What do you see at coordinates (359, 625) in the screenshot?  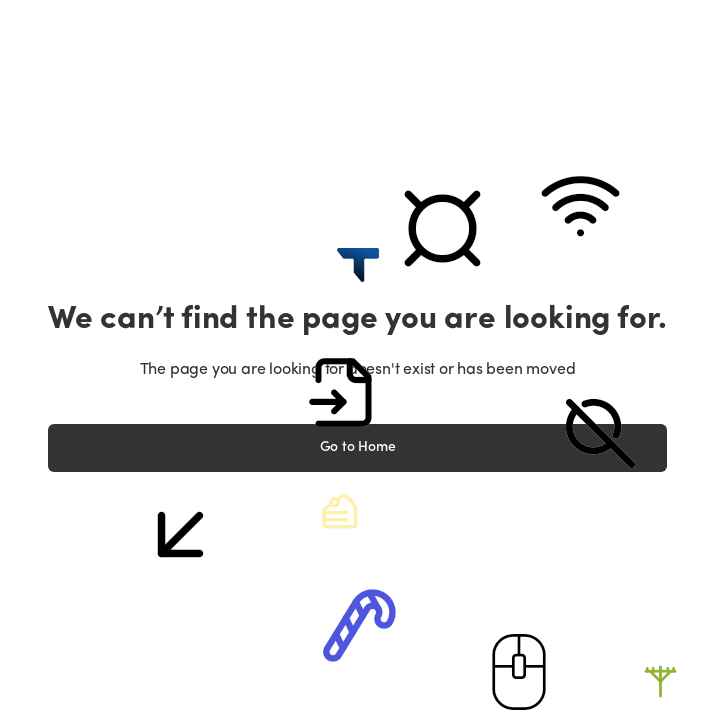 I see `indicates holiday or seasonal content` at bounding box center [359, 625].